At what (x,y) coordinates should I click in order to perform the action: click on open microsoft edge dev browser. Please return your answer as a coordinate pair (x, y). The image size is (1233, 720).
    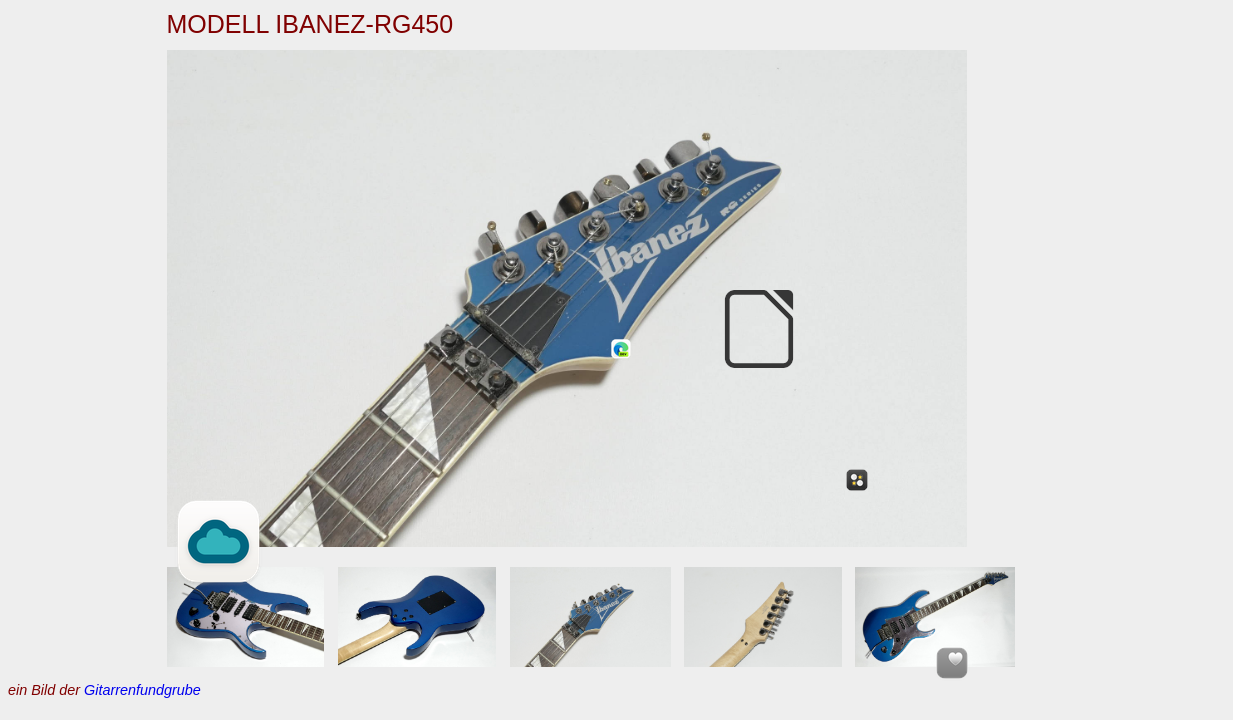
    Looking at the image, I should click on (621, 349).